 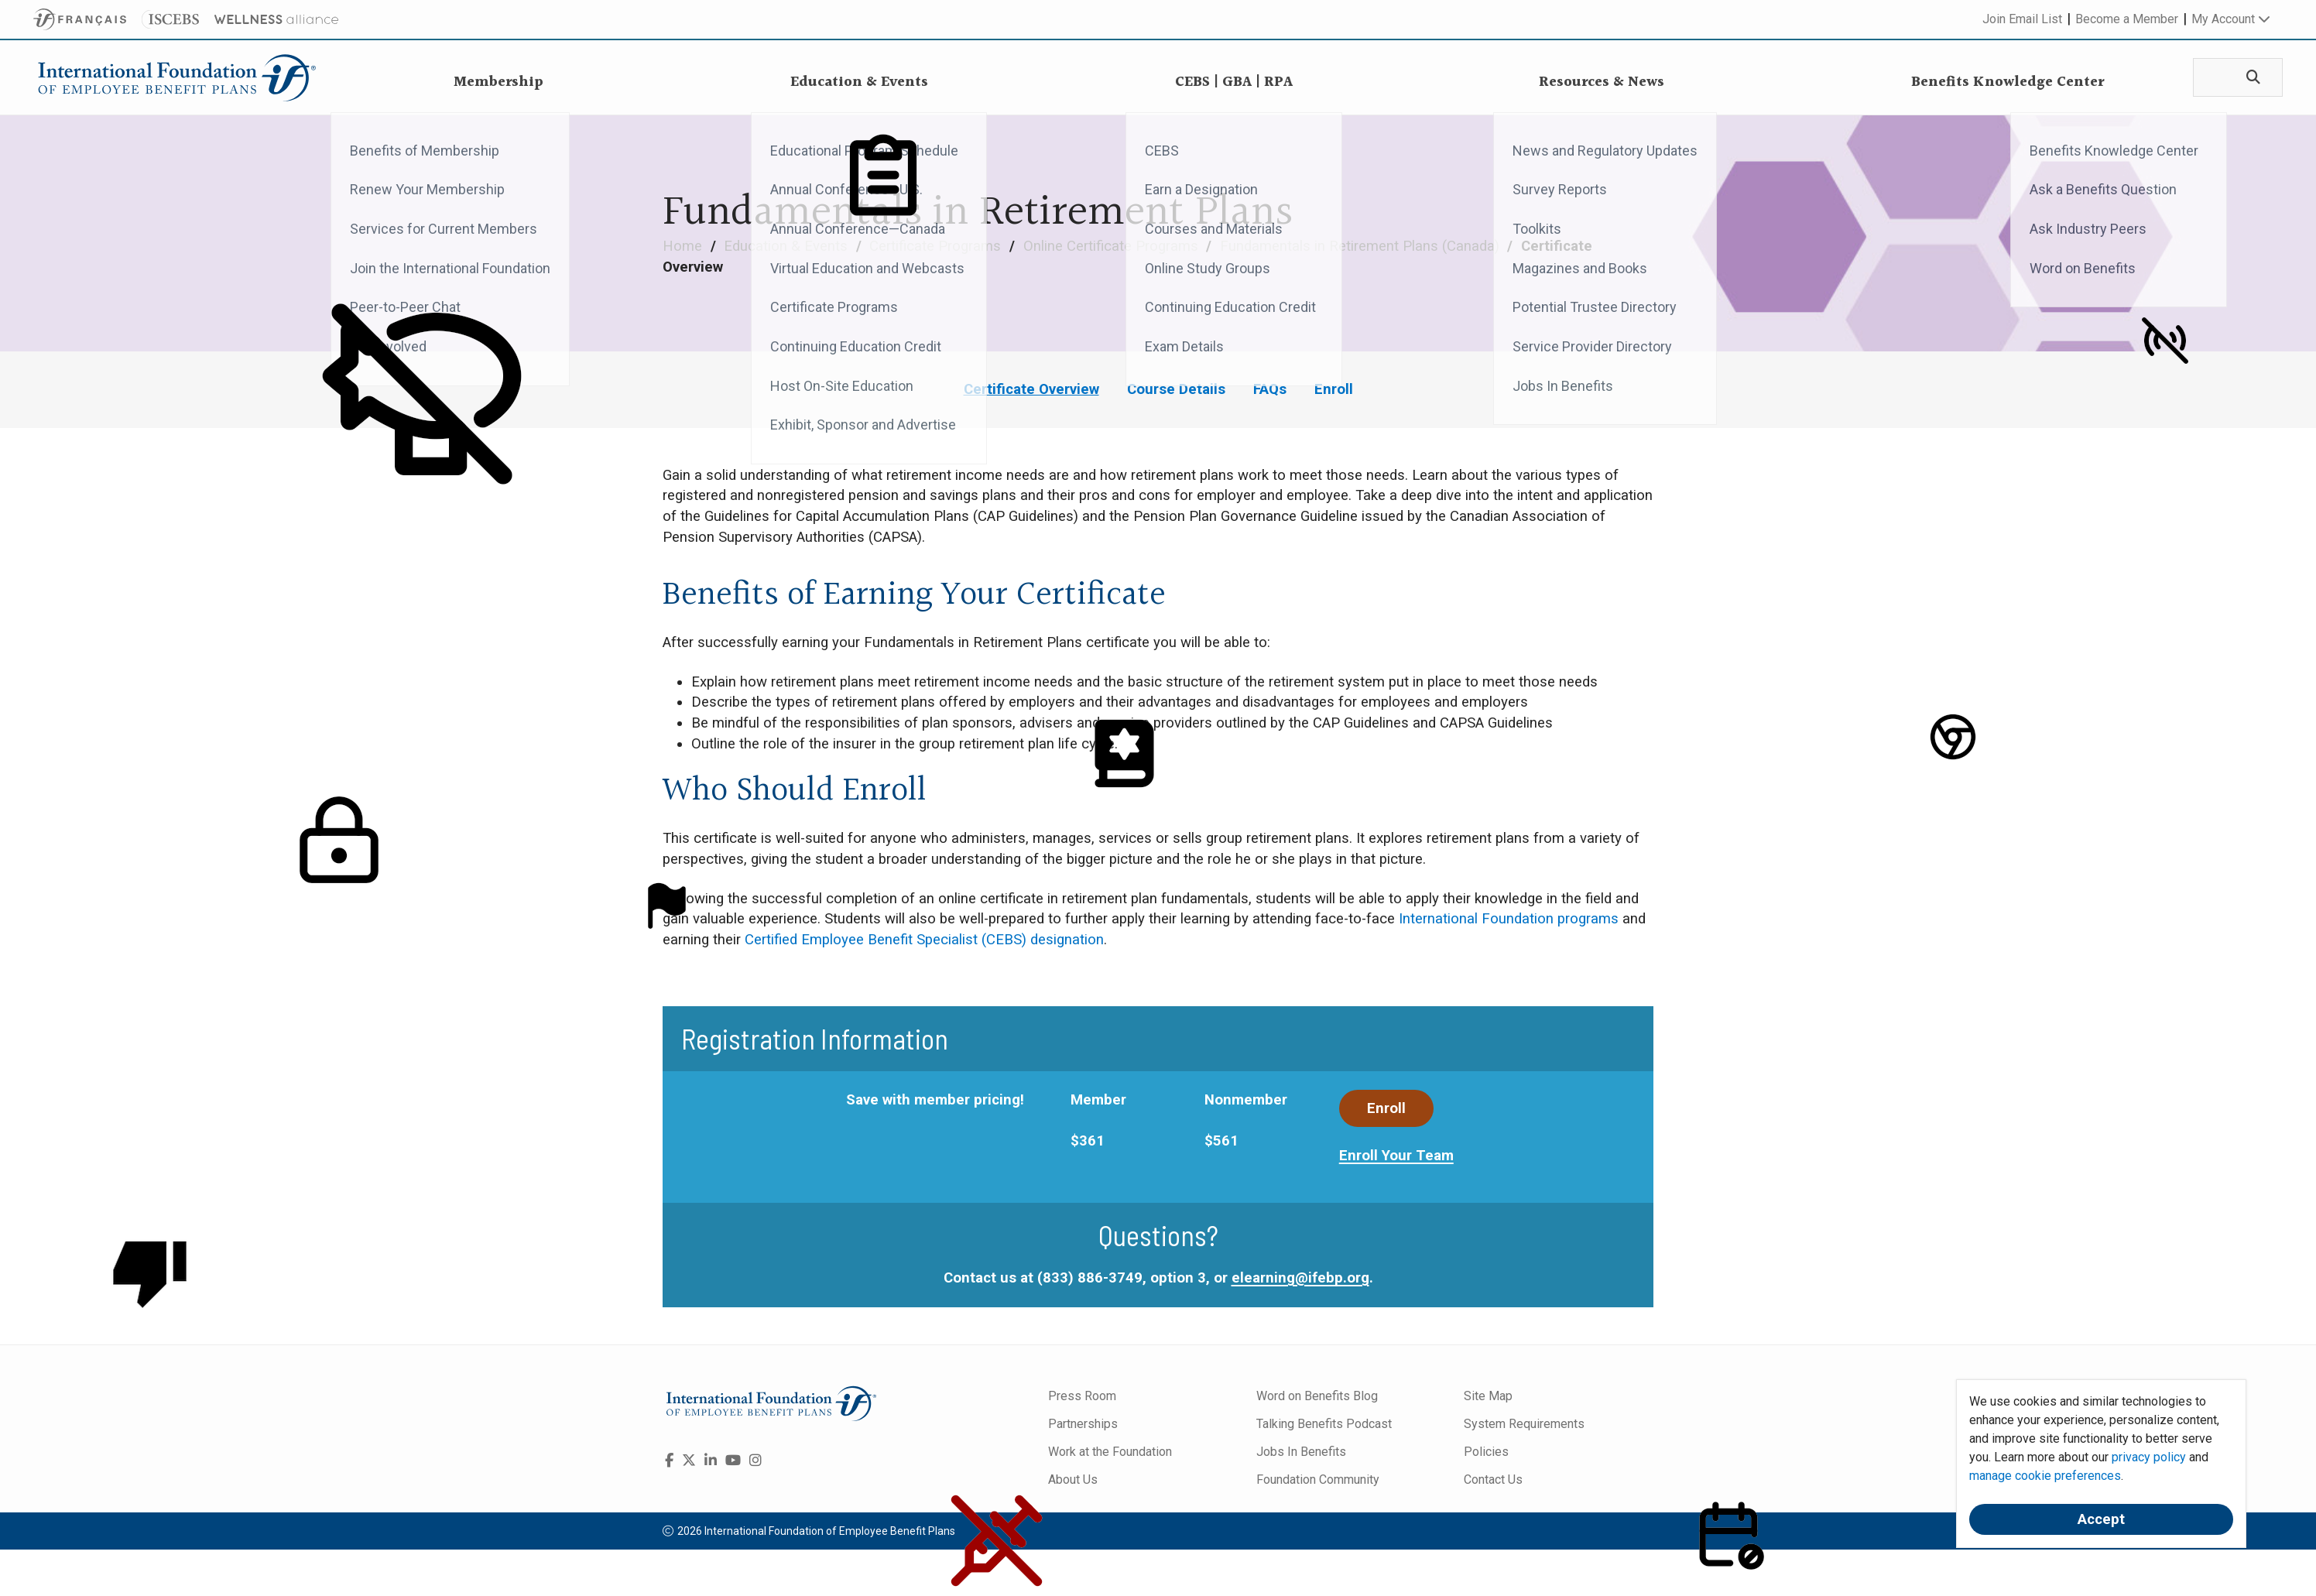 I want to click on view clipboard contents, so click(x=883, y=176).